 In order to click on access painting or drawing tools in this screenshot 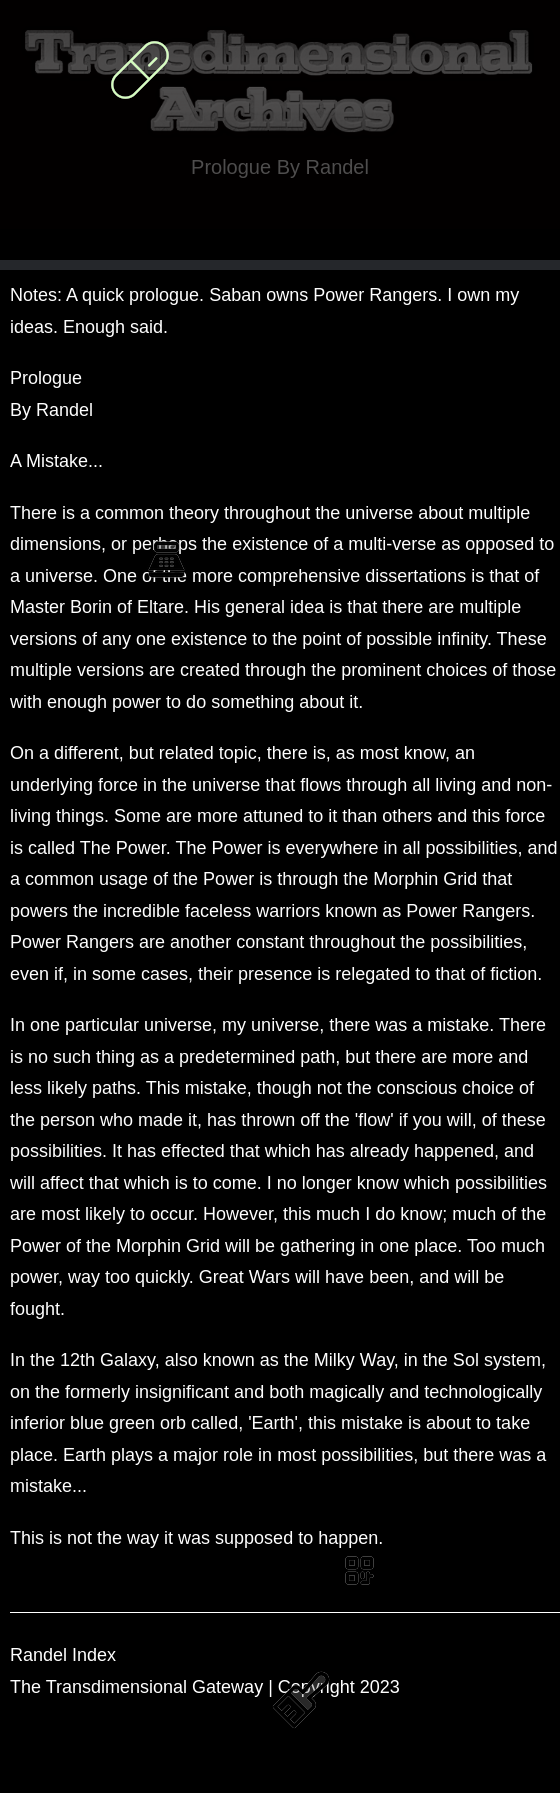, I will do `click(302, 1699)`.